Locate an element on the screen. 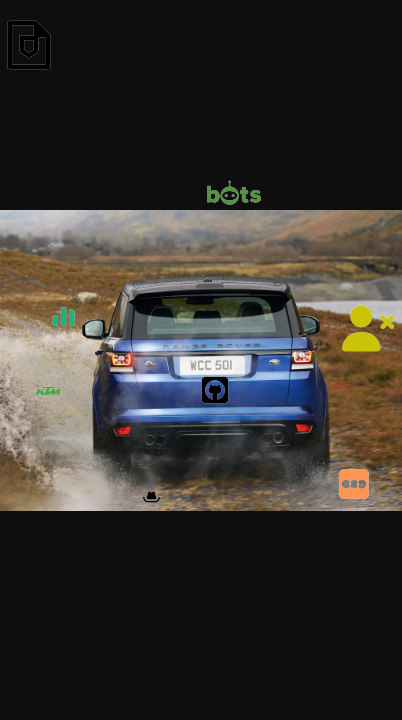 This screenshot has width=402, height=720. select western or country theme is located at coordinates (151, 497).